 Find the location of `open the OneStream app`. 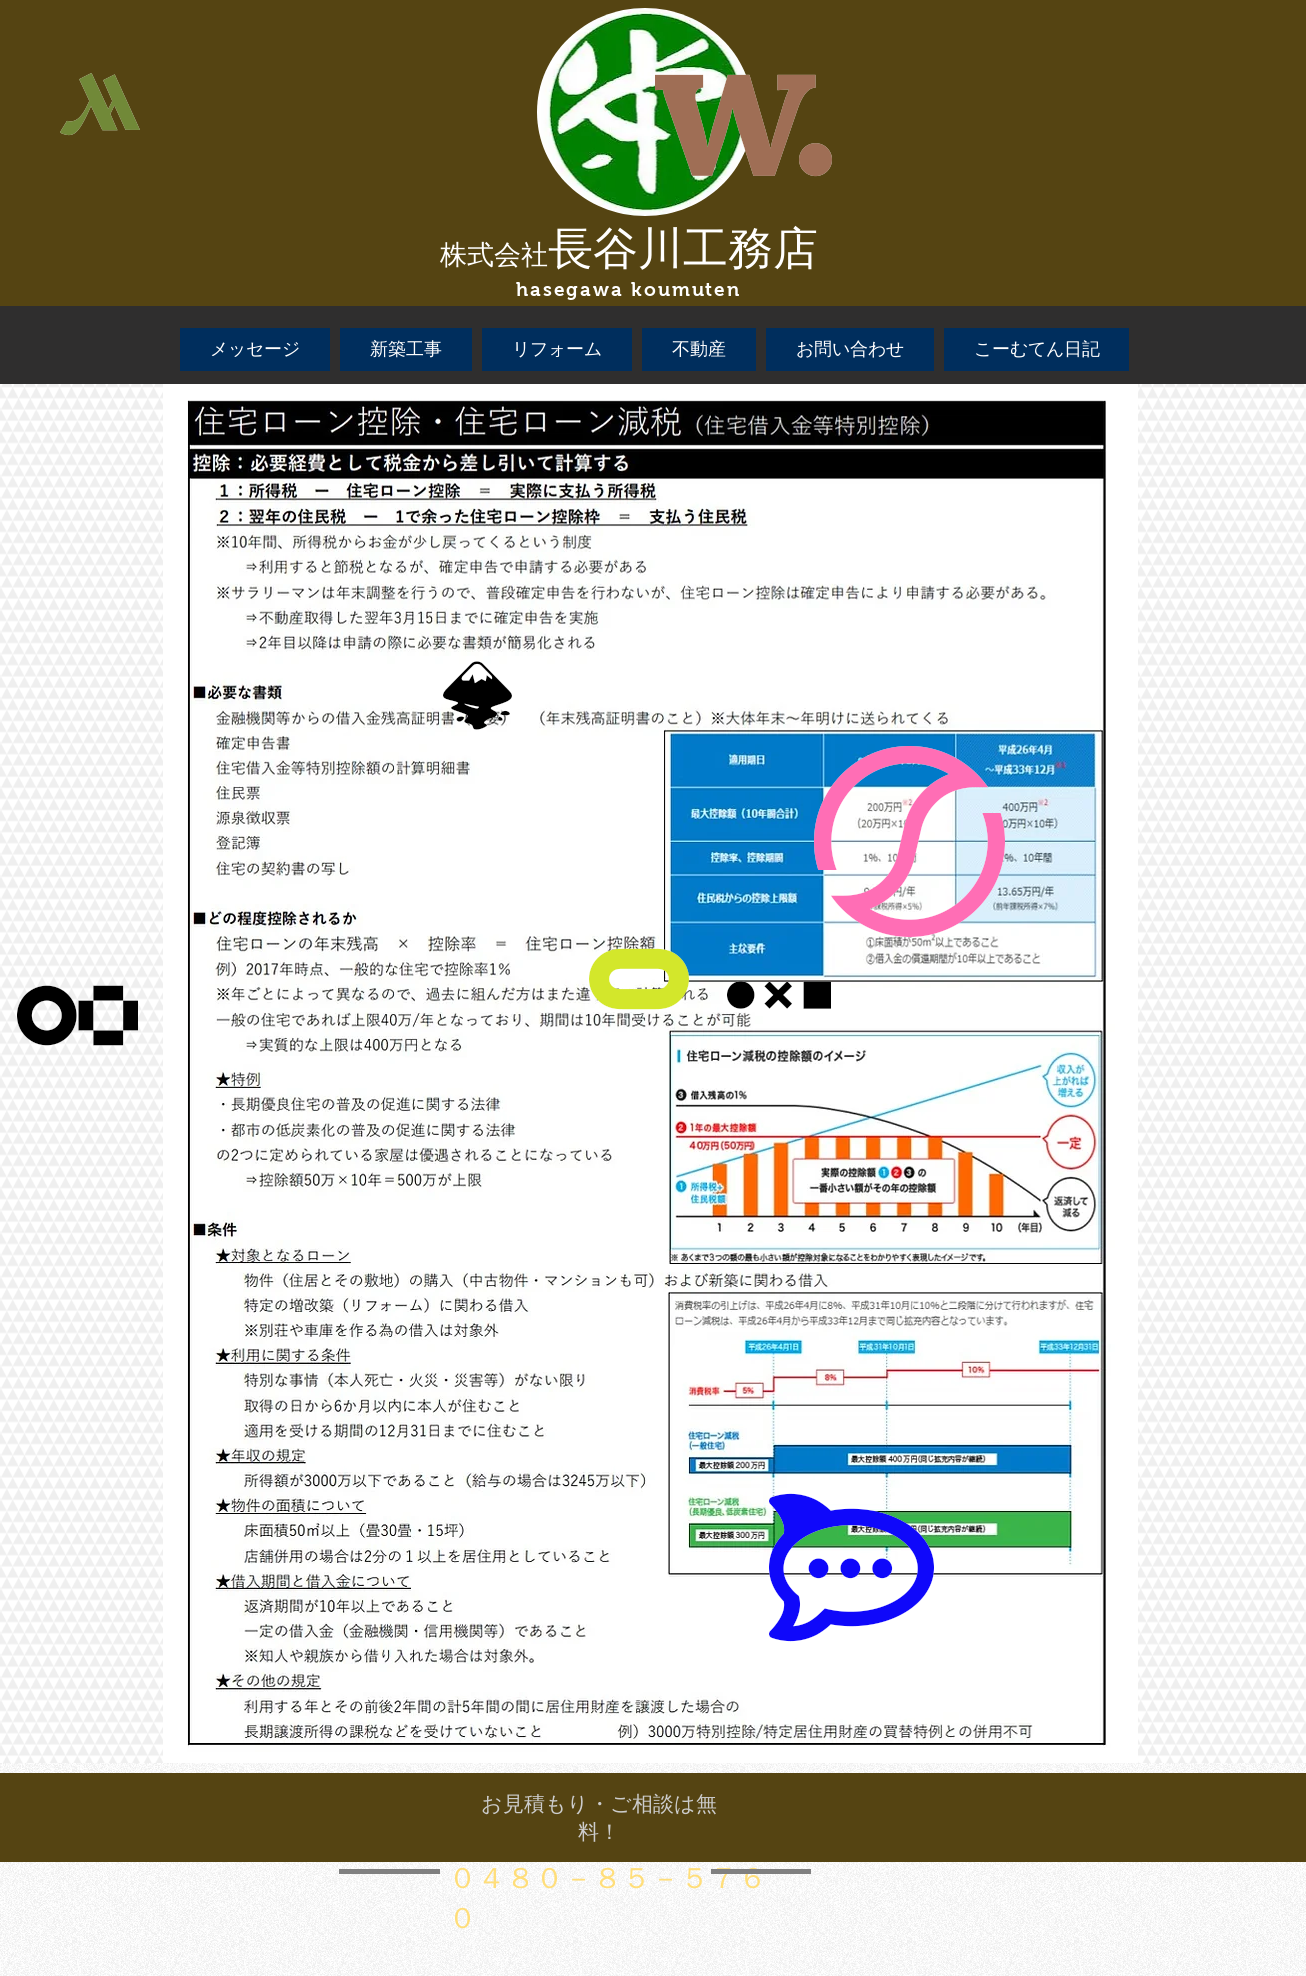

open the OneStream app is located at coordinates (909, 841).